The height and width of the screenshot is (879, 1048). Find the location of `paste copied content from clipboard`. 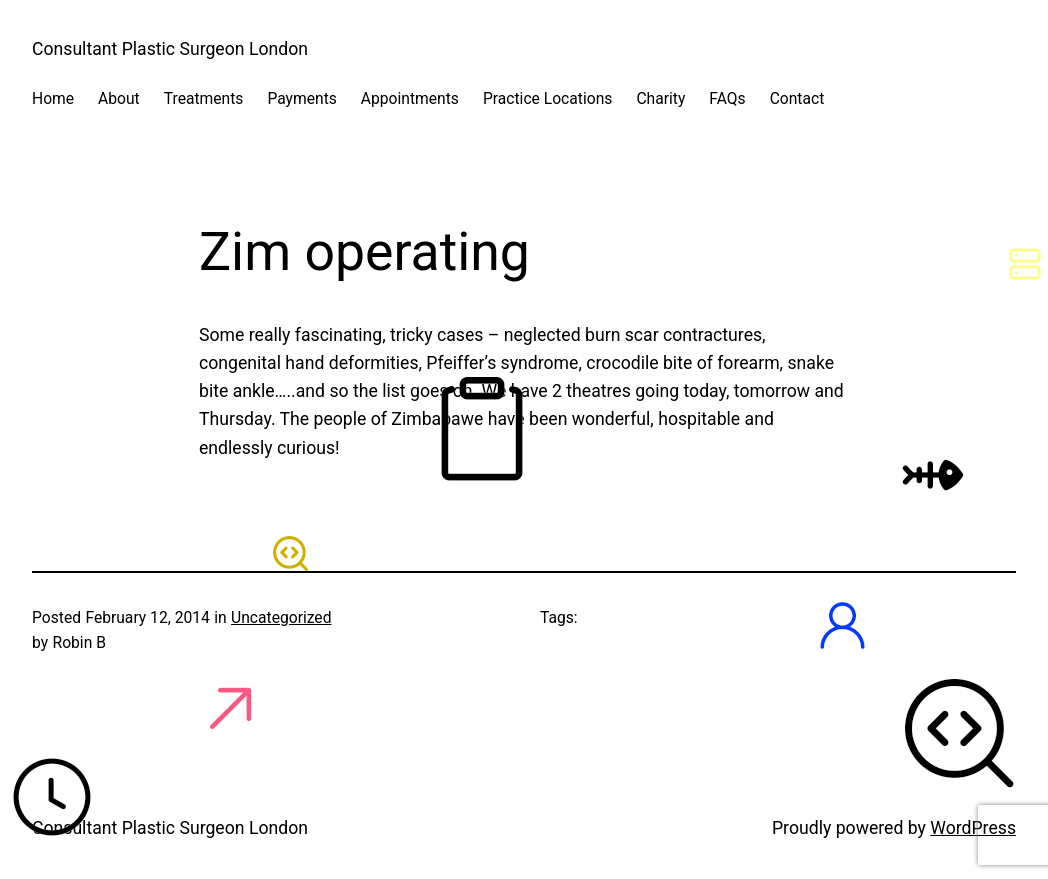

paste copied content from clipboard is located at coordinates (482, 431).